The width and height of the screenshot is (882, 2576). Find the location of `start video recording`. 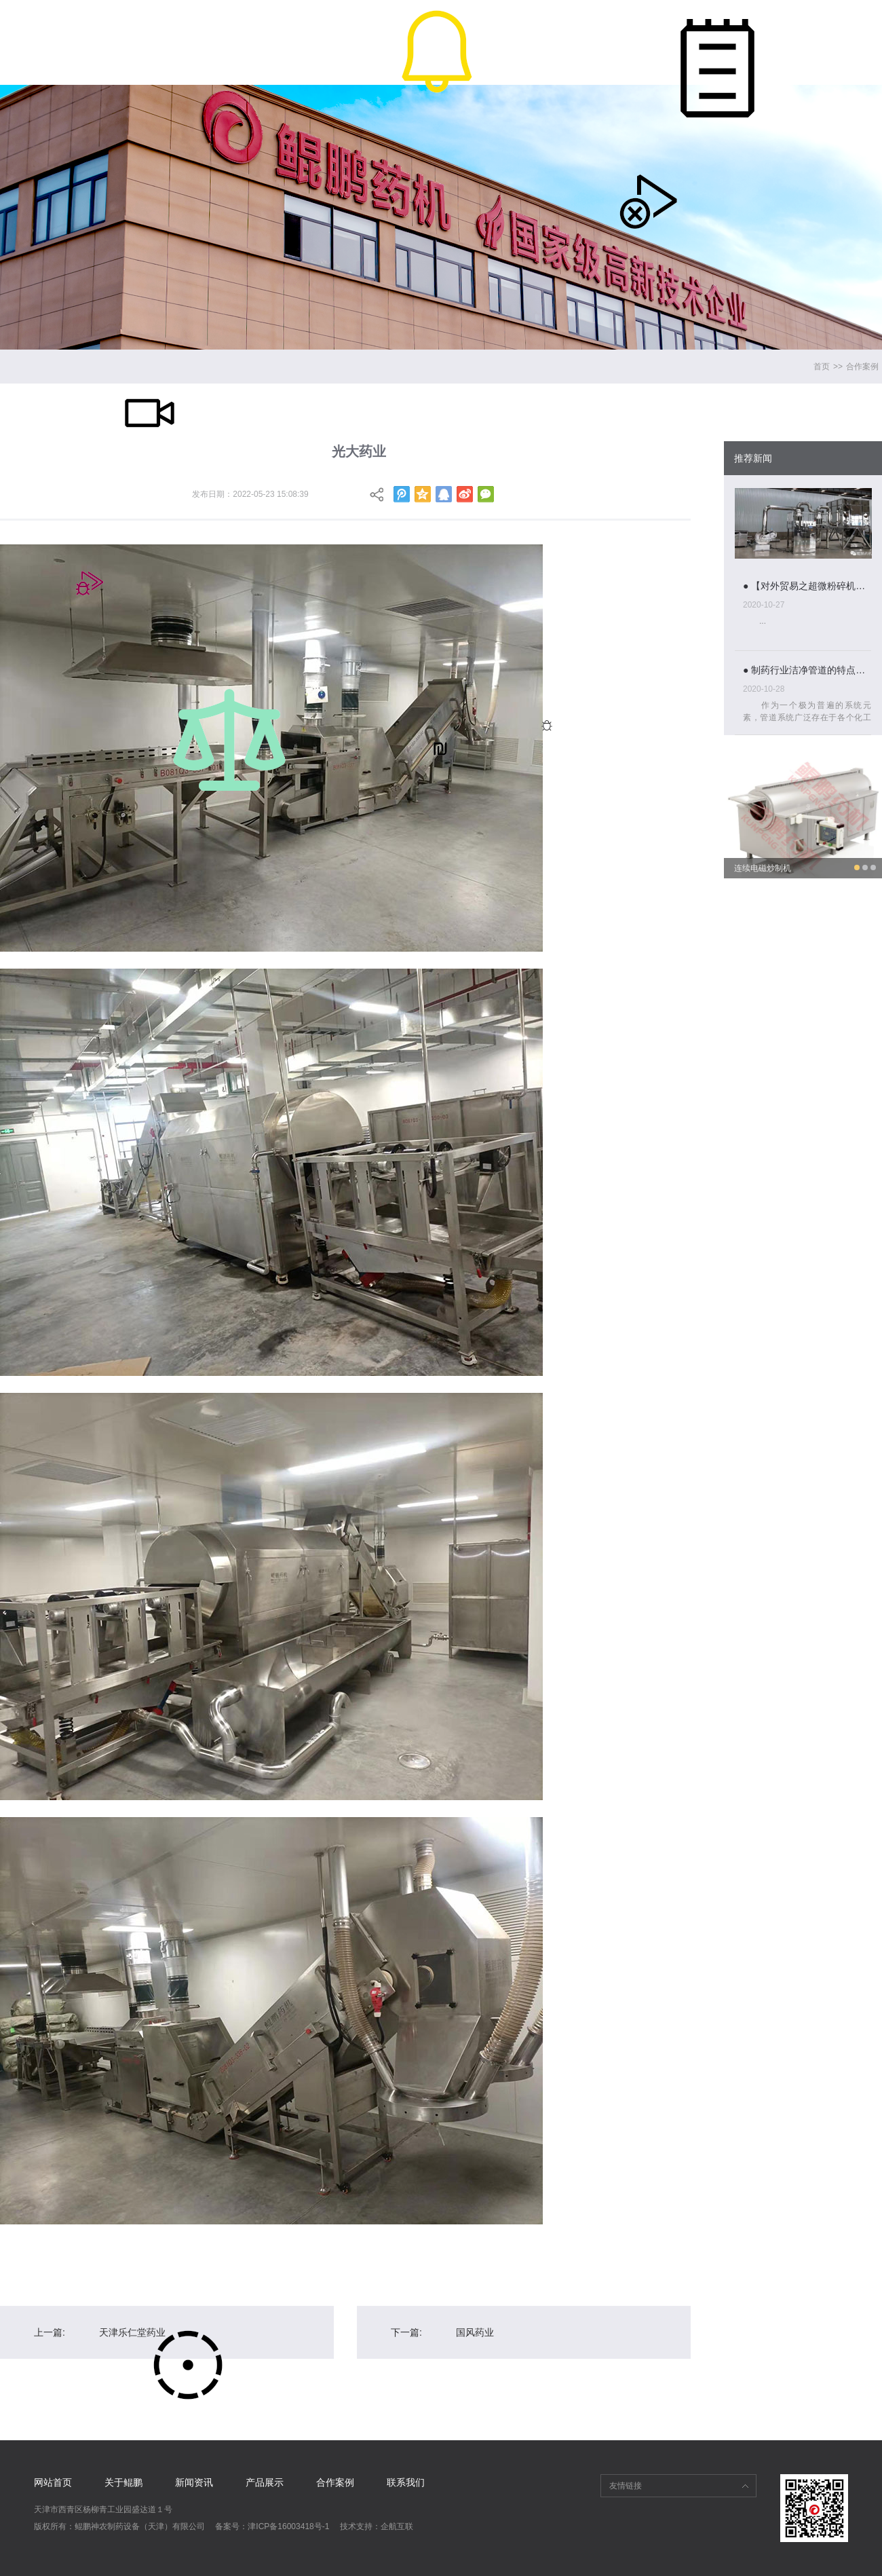

start video recording is located at coordinates (149, 413).